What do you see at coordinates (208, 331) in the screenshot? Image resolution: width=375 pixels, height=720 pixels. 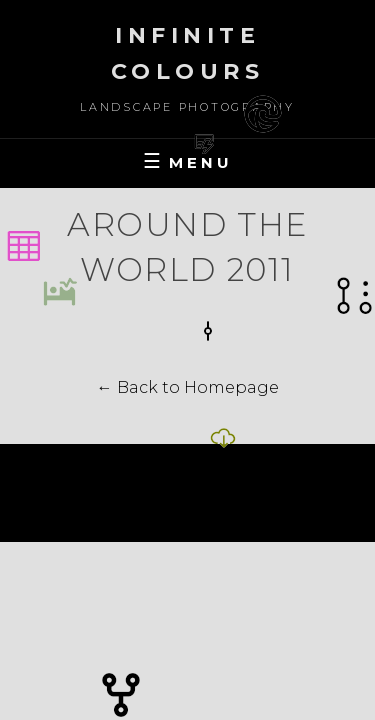 I see `view commit history in version control` at bounding box center [208, 331].